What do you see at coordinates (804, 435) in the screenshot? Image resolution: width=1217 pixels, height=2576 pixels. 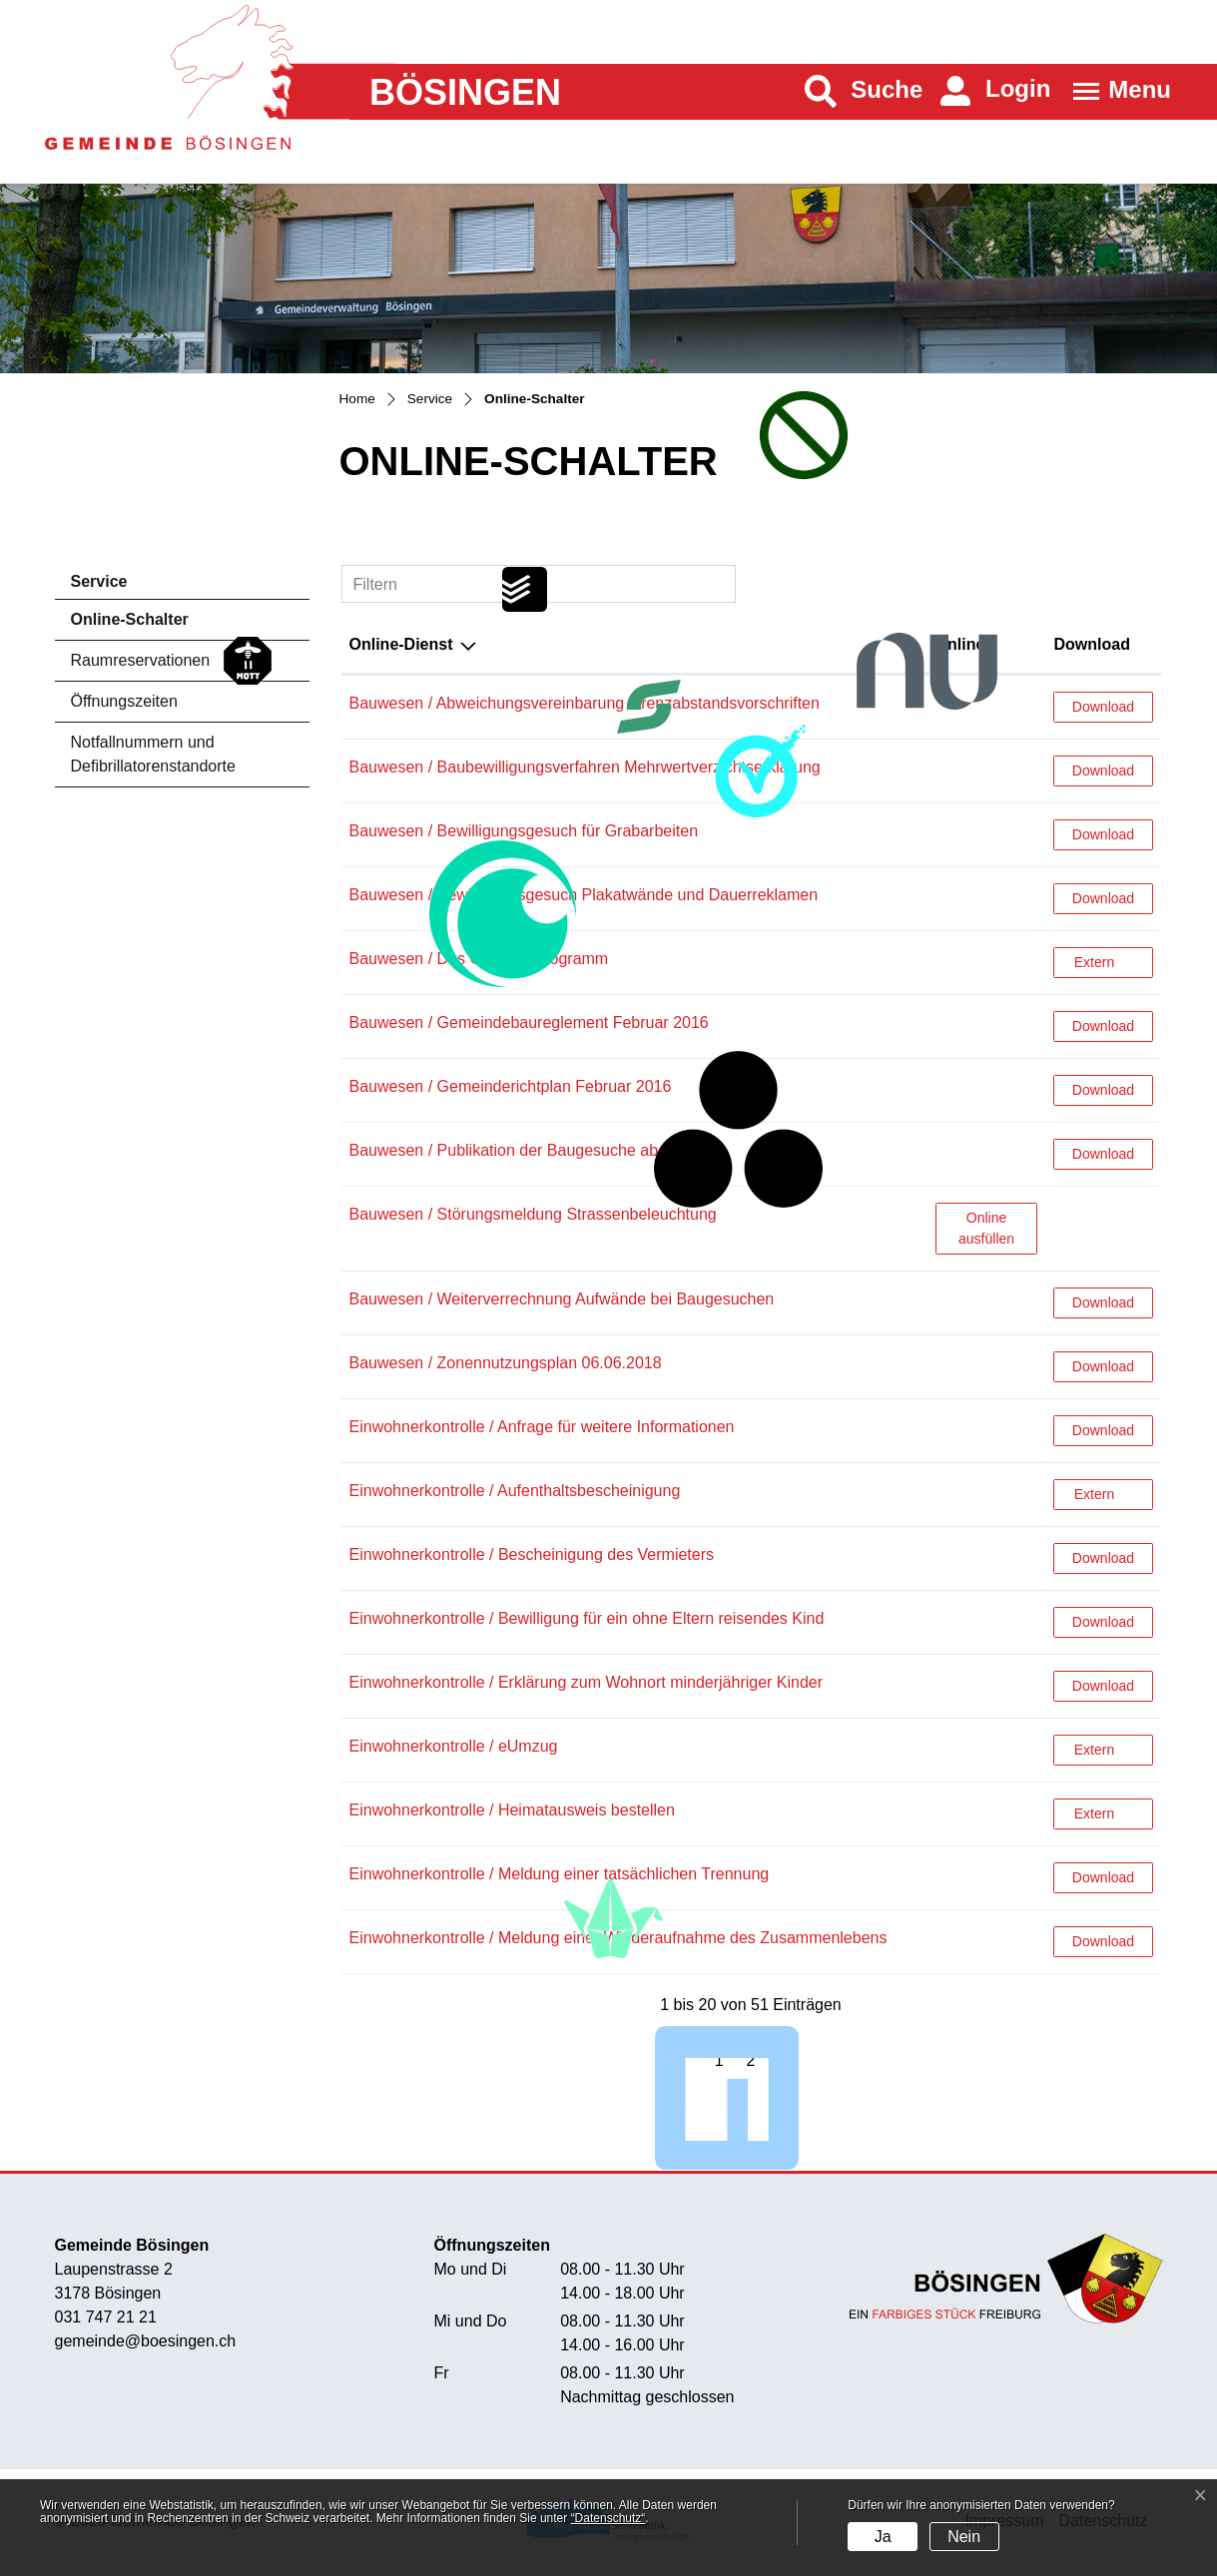 I see `indicates a blocked or restricted action` at bounding box center [804, 435].